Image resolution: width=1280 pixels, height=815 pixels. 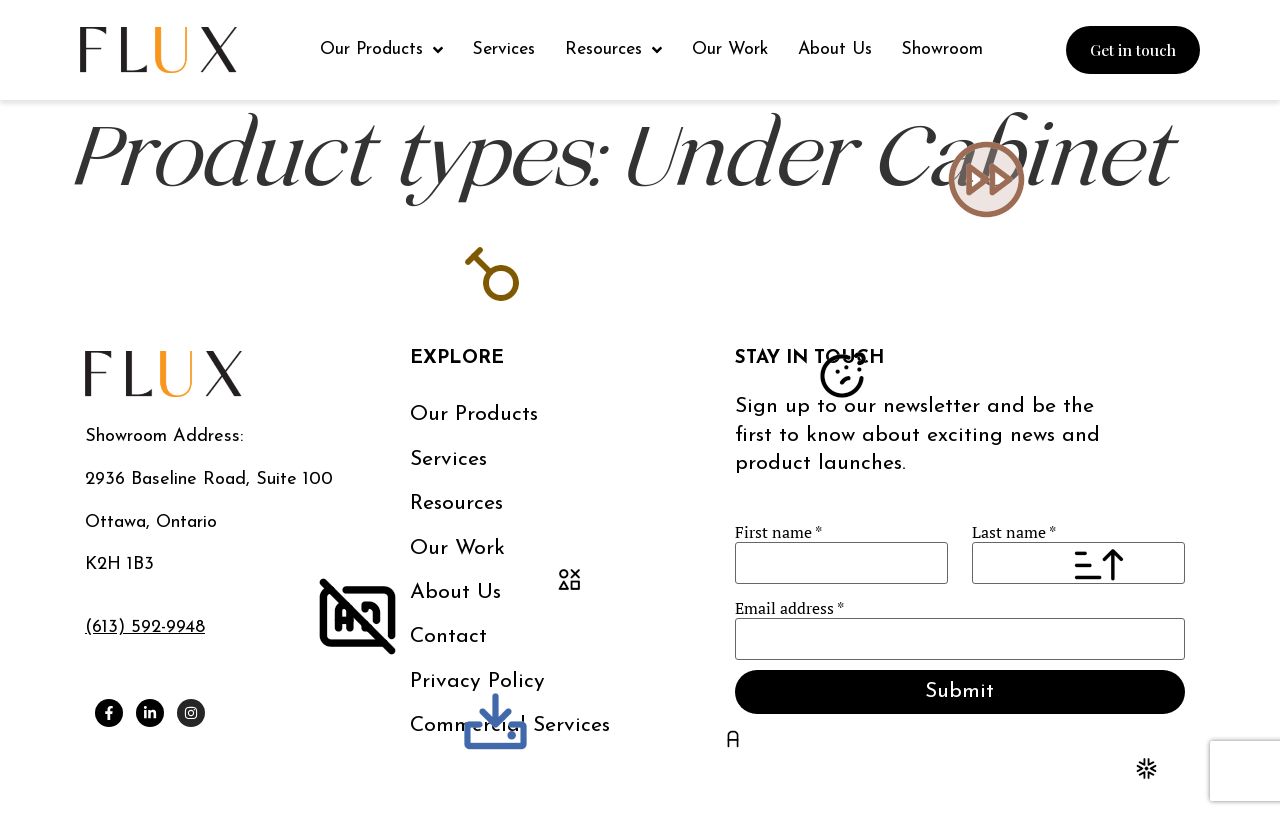 What do you see at coordinates (733, 739) in the screenshot?
I see `select font or text formatting options` at bounding box center [733, 739].